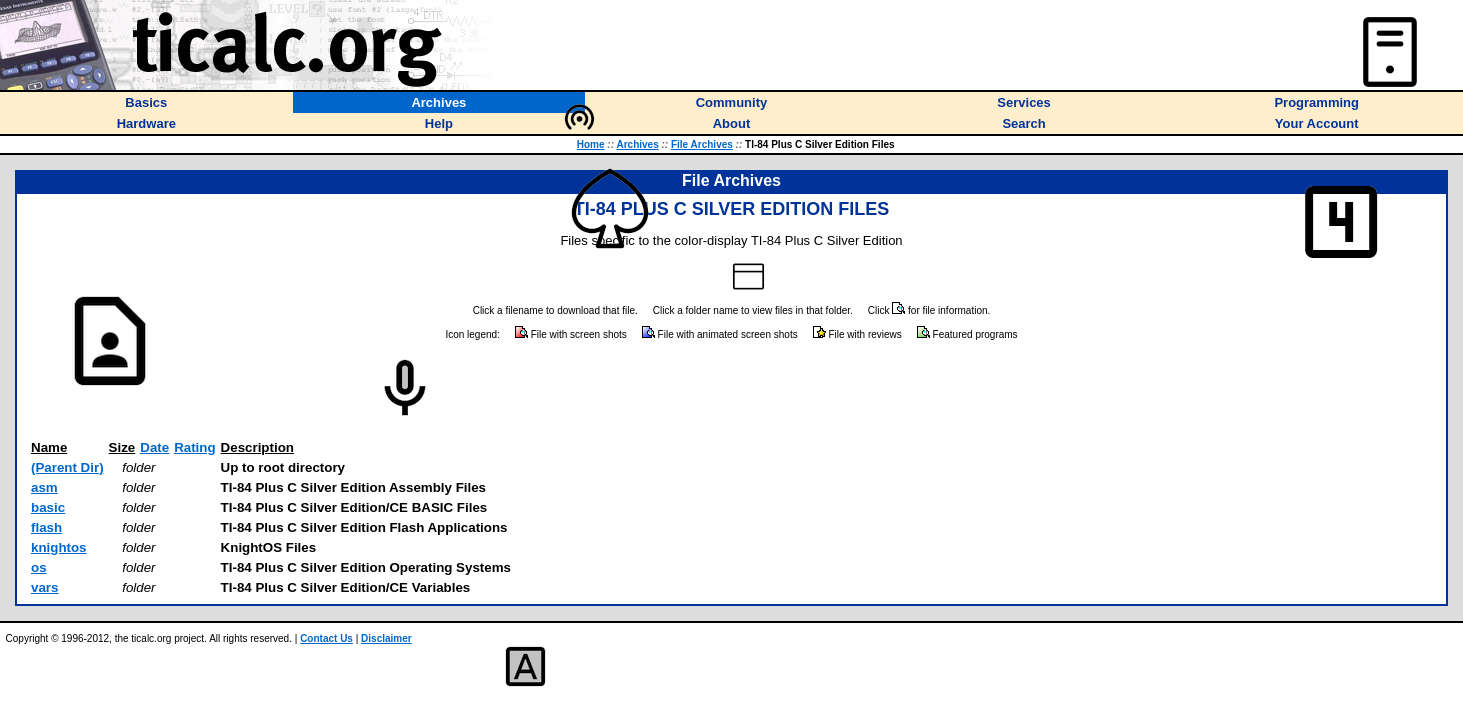 The image size is (1463, 720). I want to click on view contact details, so click(110, 341).